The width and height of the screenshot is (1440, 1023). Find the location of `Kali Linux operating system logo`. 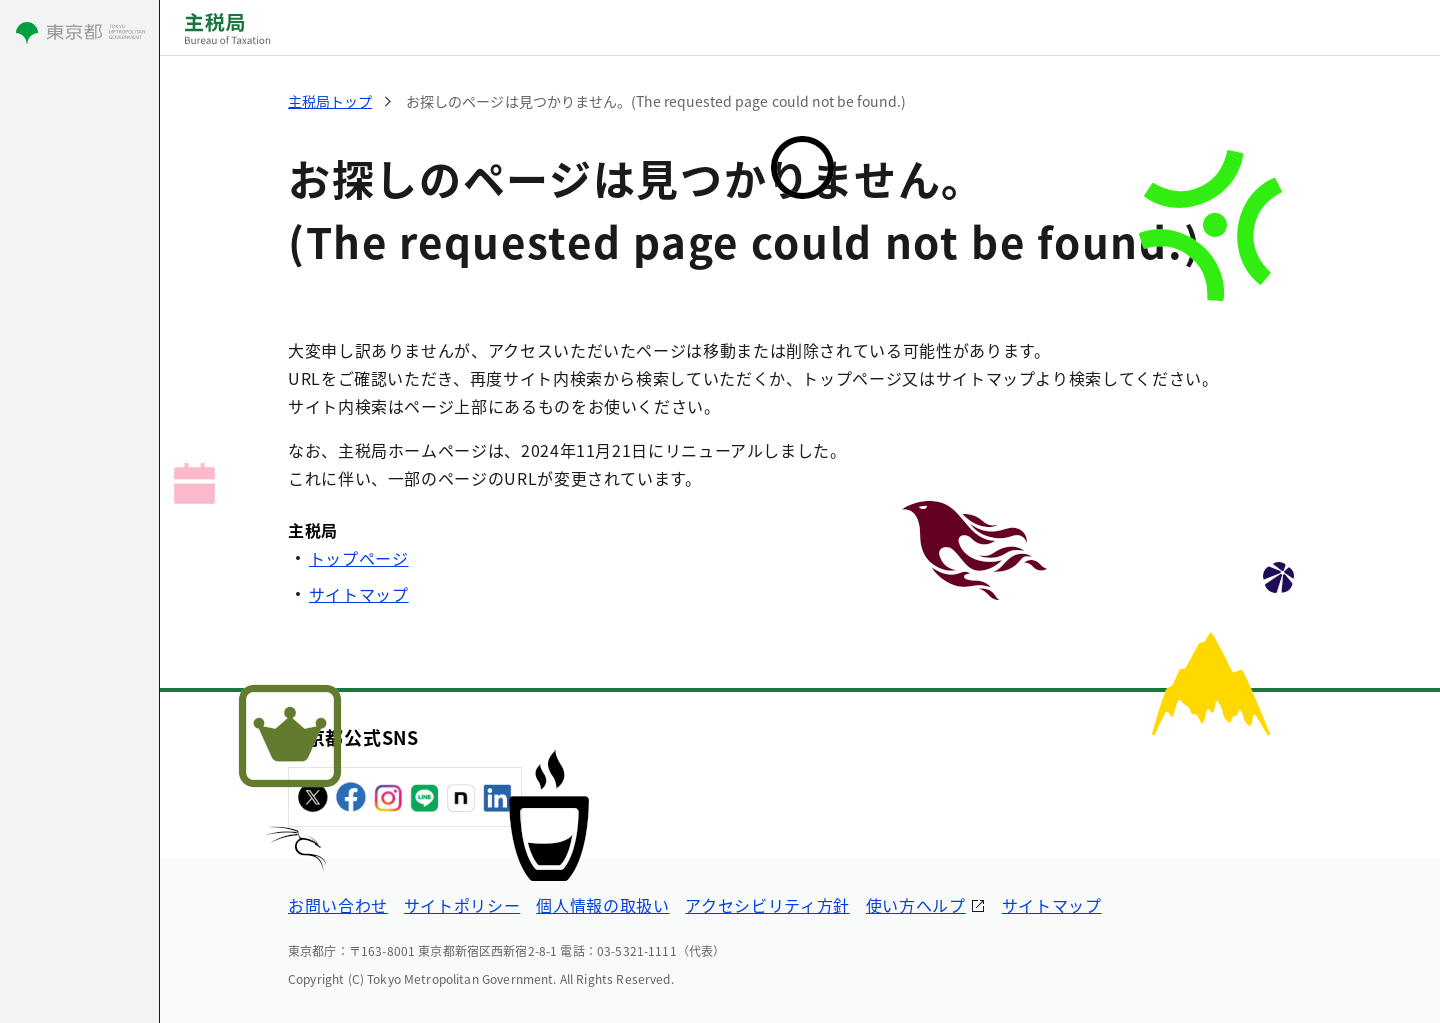

Kali Linux operating system logo is located at coordinates (295, 849).